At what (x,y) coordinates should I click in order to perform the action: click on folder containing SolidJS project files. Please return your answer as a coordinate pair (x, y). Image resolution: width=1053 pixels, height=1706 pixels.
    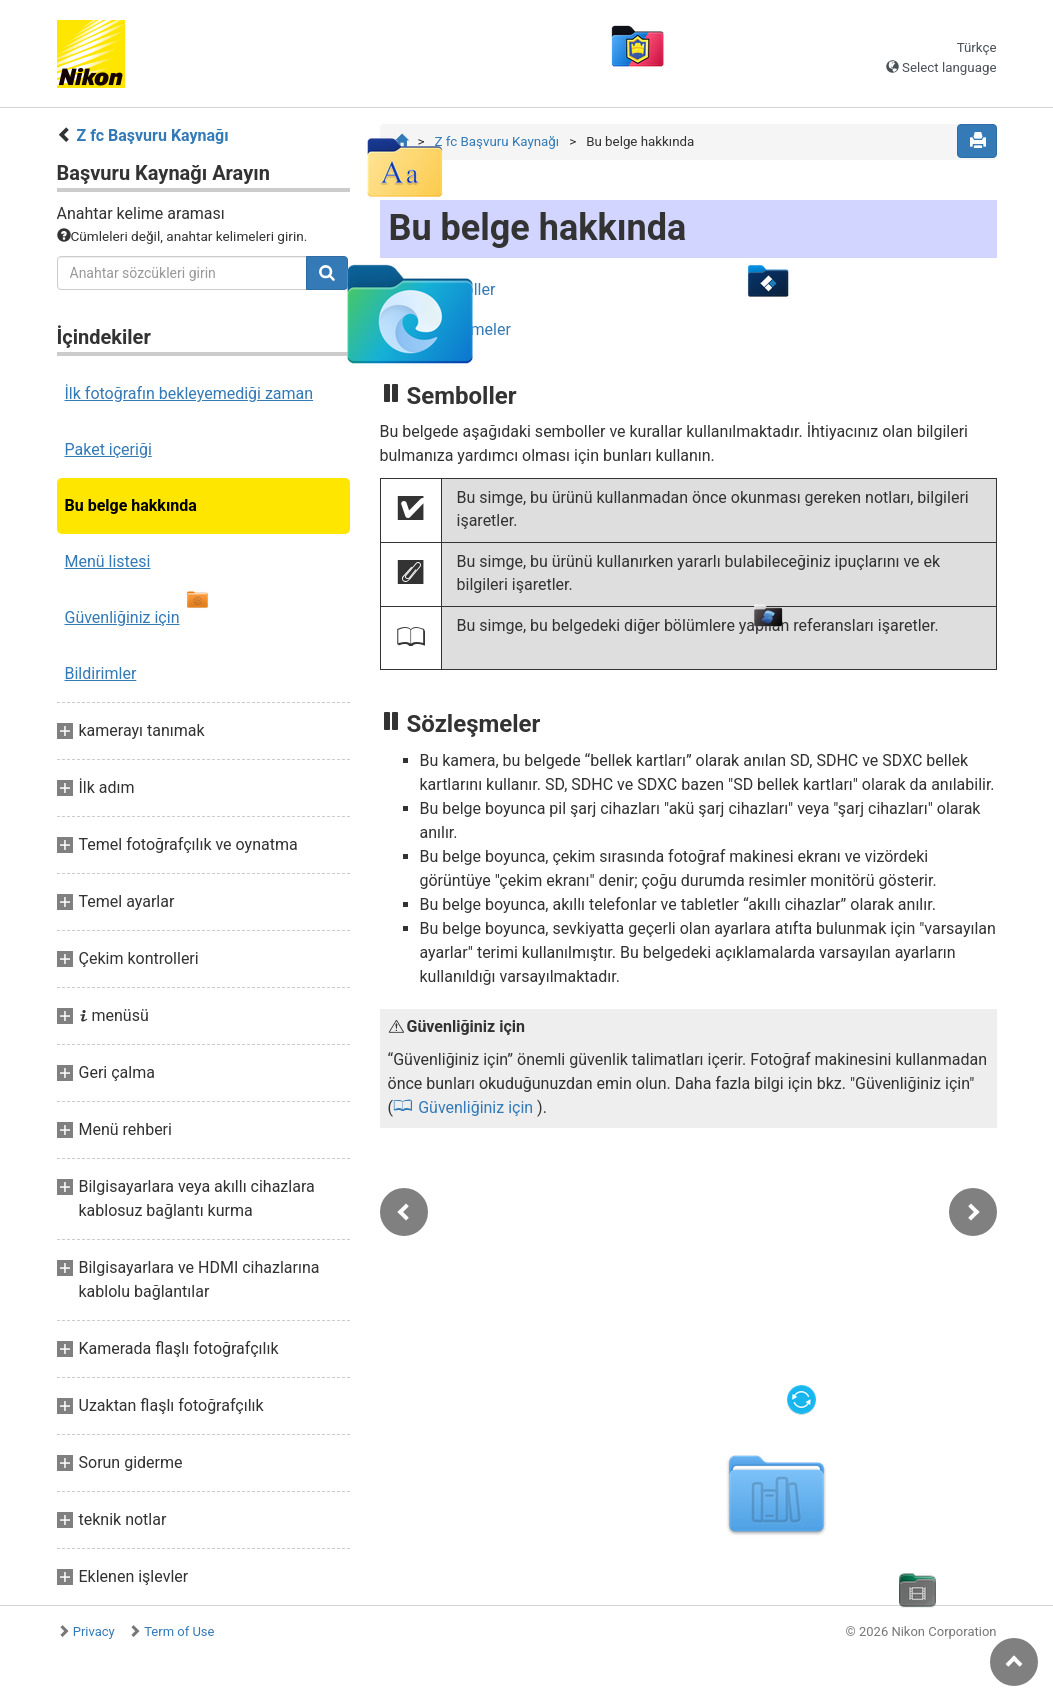
    Looking at the image, I should click on (768, 616).